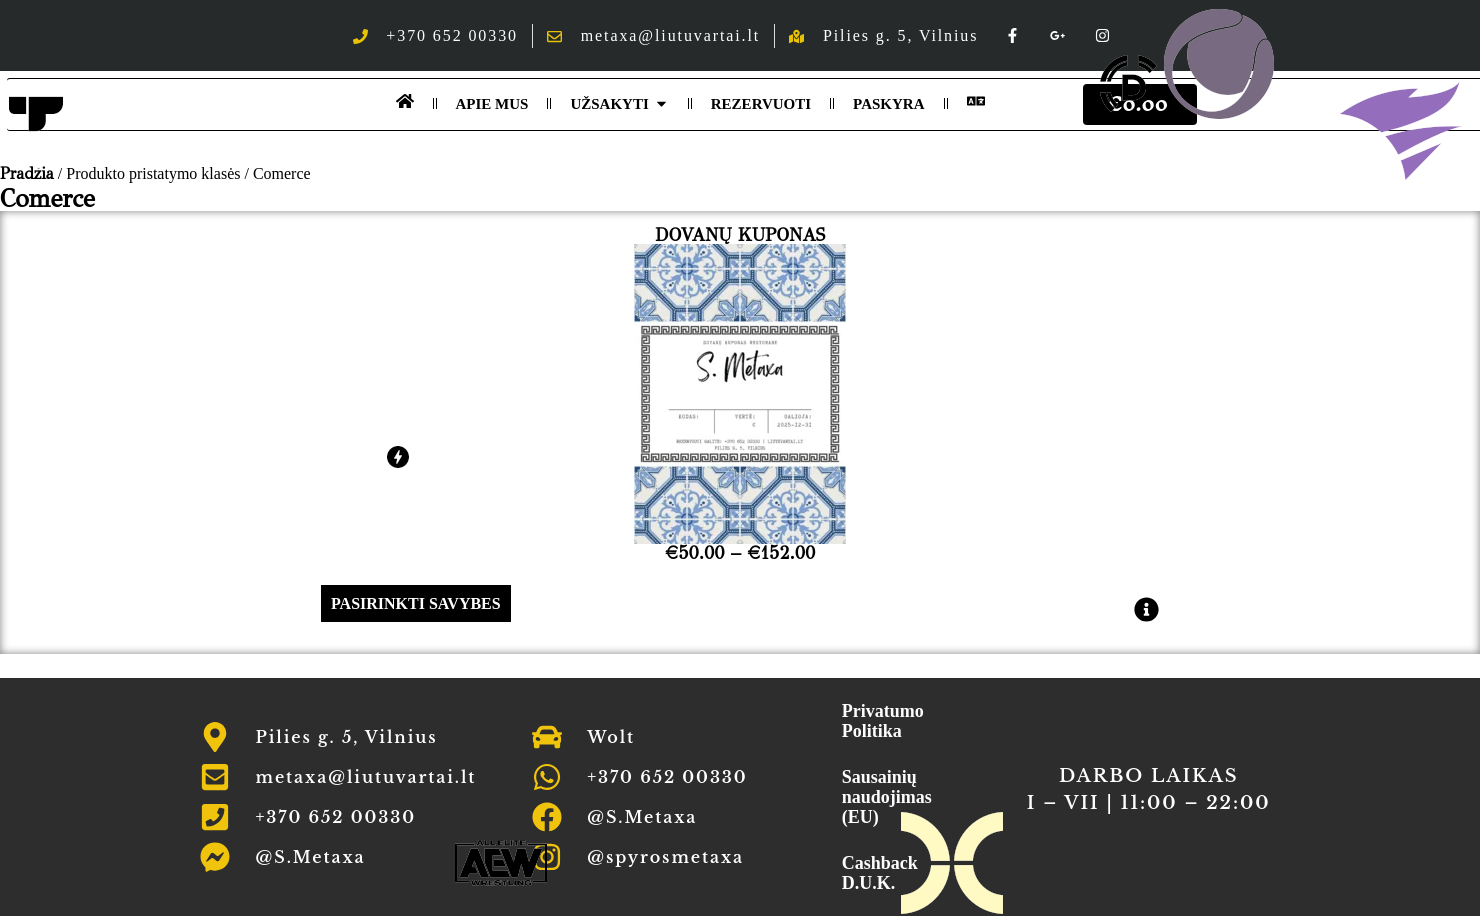 This screenshot has width=1480, height=919. Describe the element at coordinates (1128, 83) in the screenshot. I see `OWASP Dependency-Check logo` at that location.